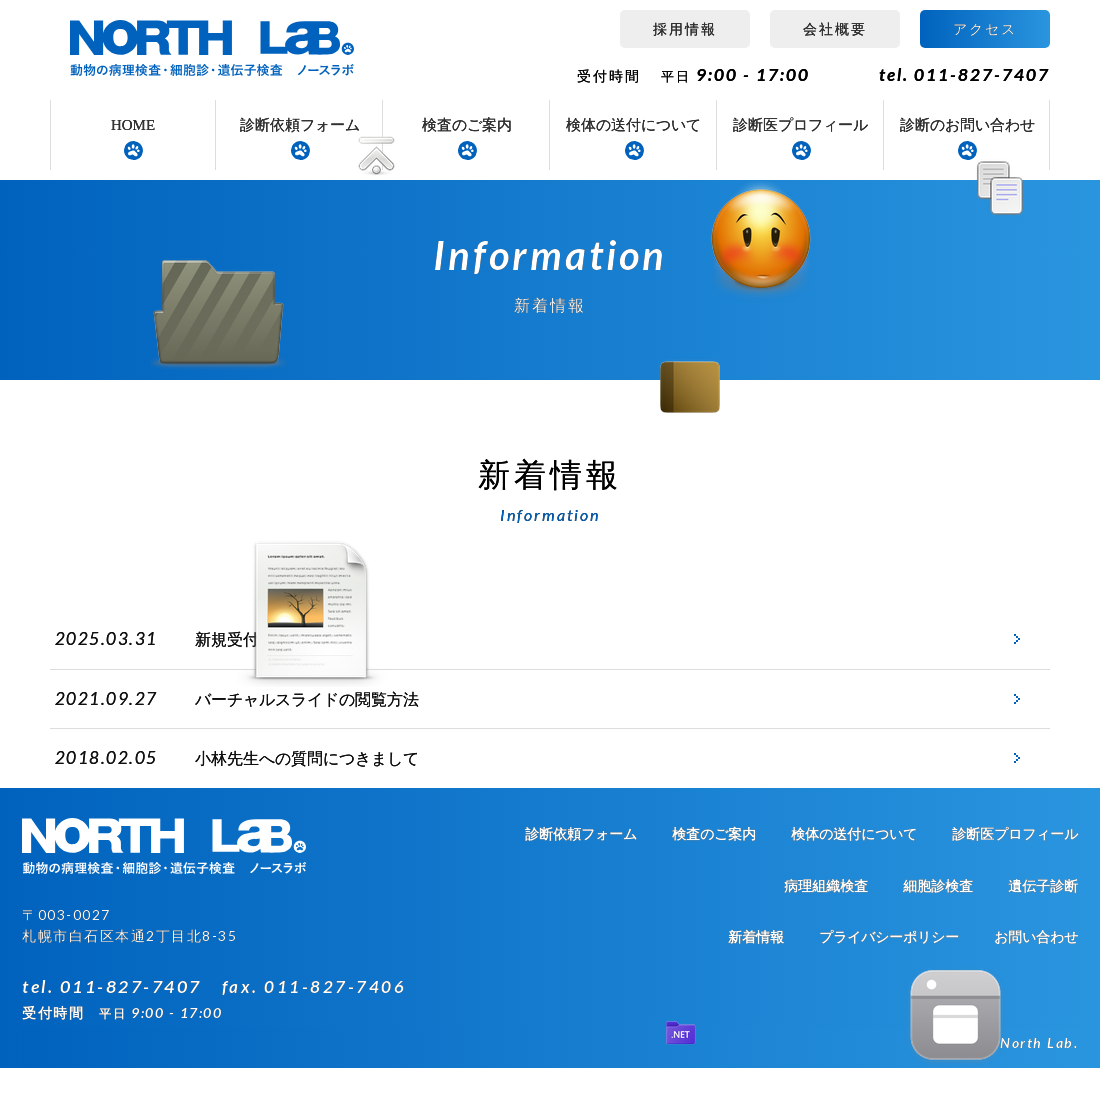 The image size is (1100, 1108). Describe the element at coordinates (376, 156) in the screenshot. I see `scroll to top of page` at that location.